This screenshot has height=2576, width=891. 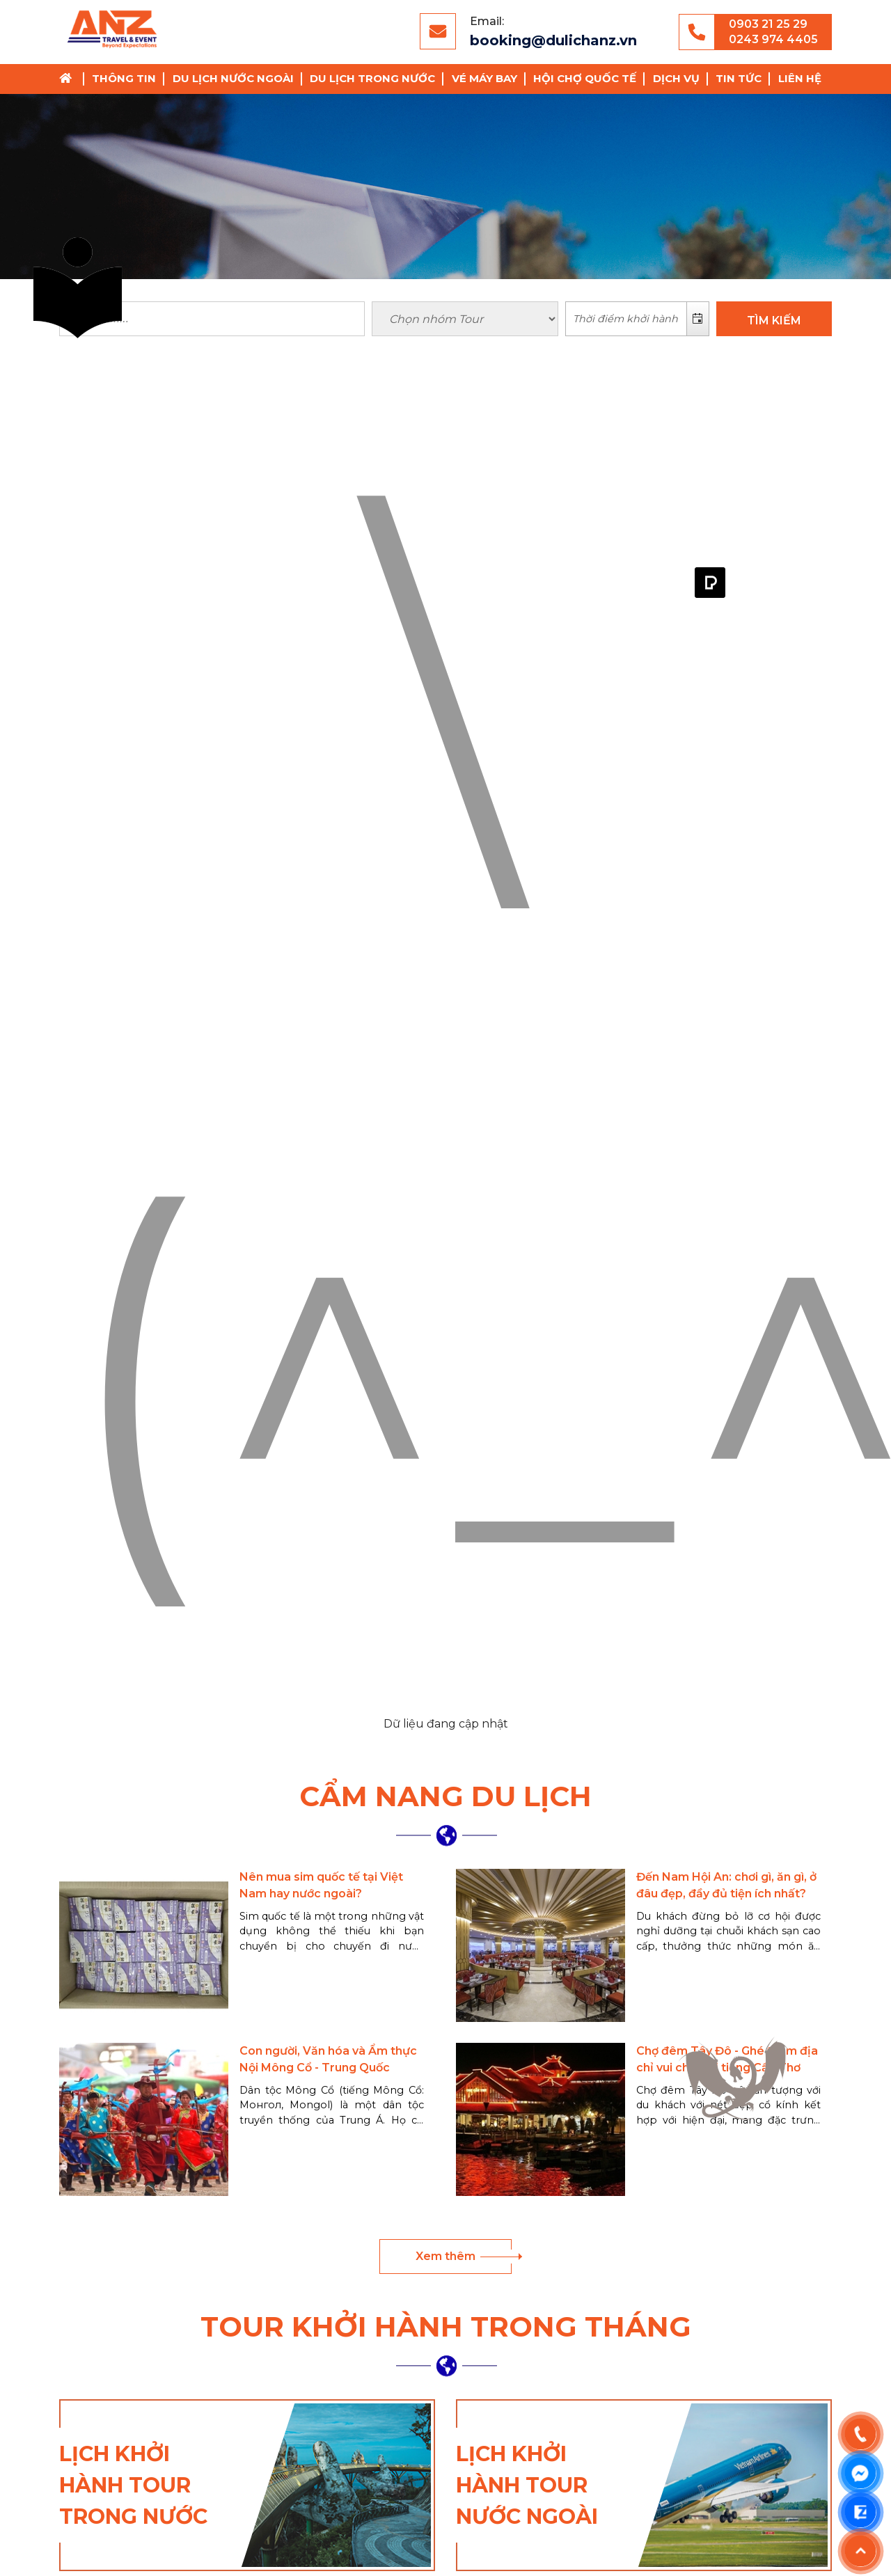 I want to click on electron-builder logo, so click(x=77, y=287).